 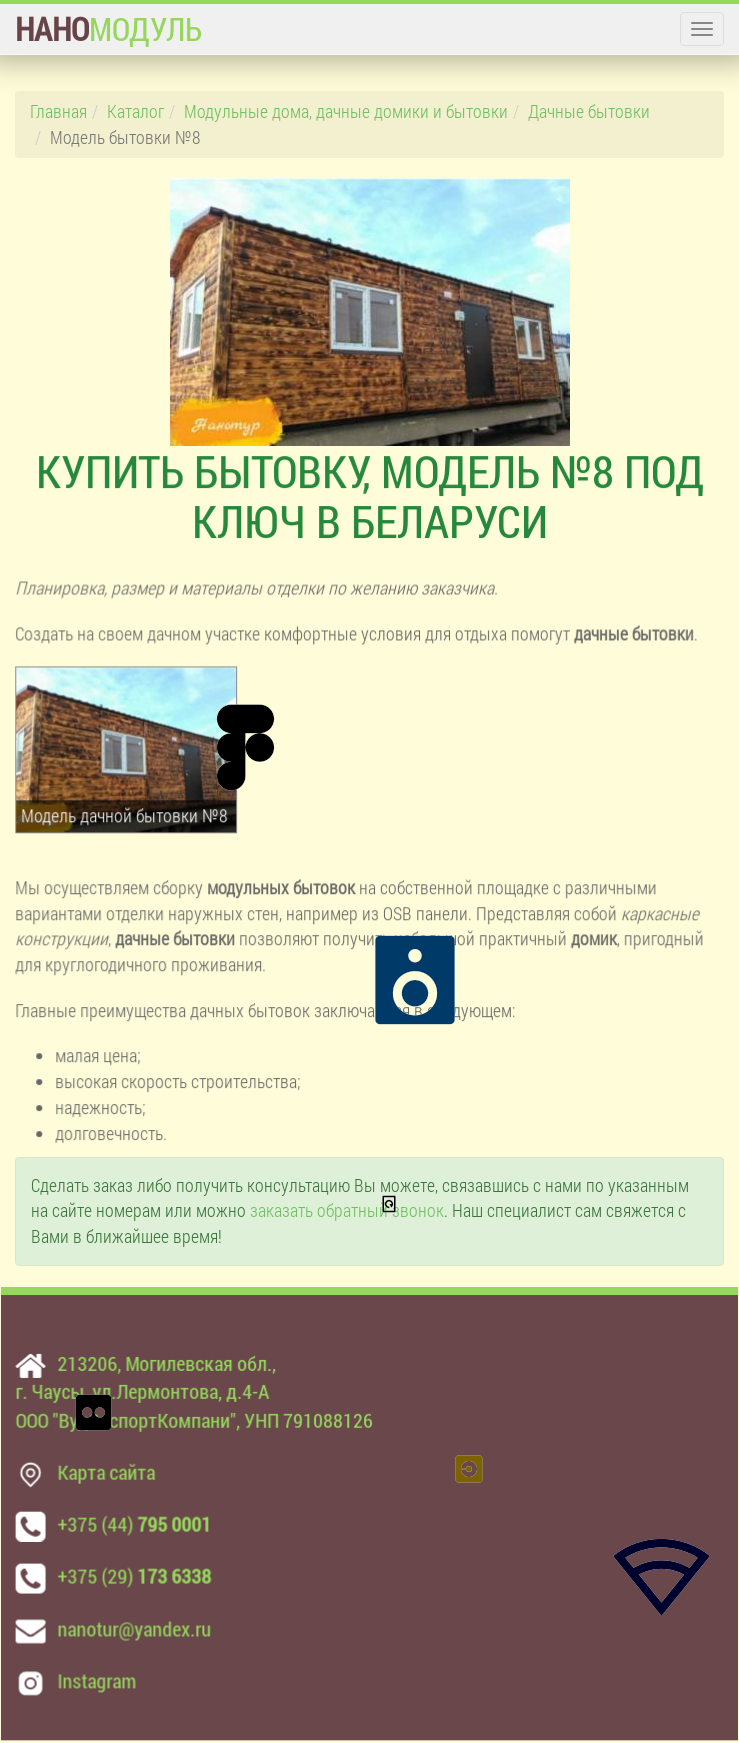 I want to click on open the Uber app, so click(x=469, y=1469).